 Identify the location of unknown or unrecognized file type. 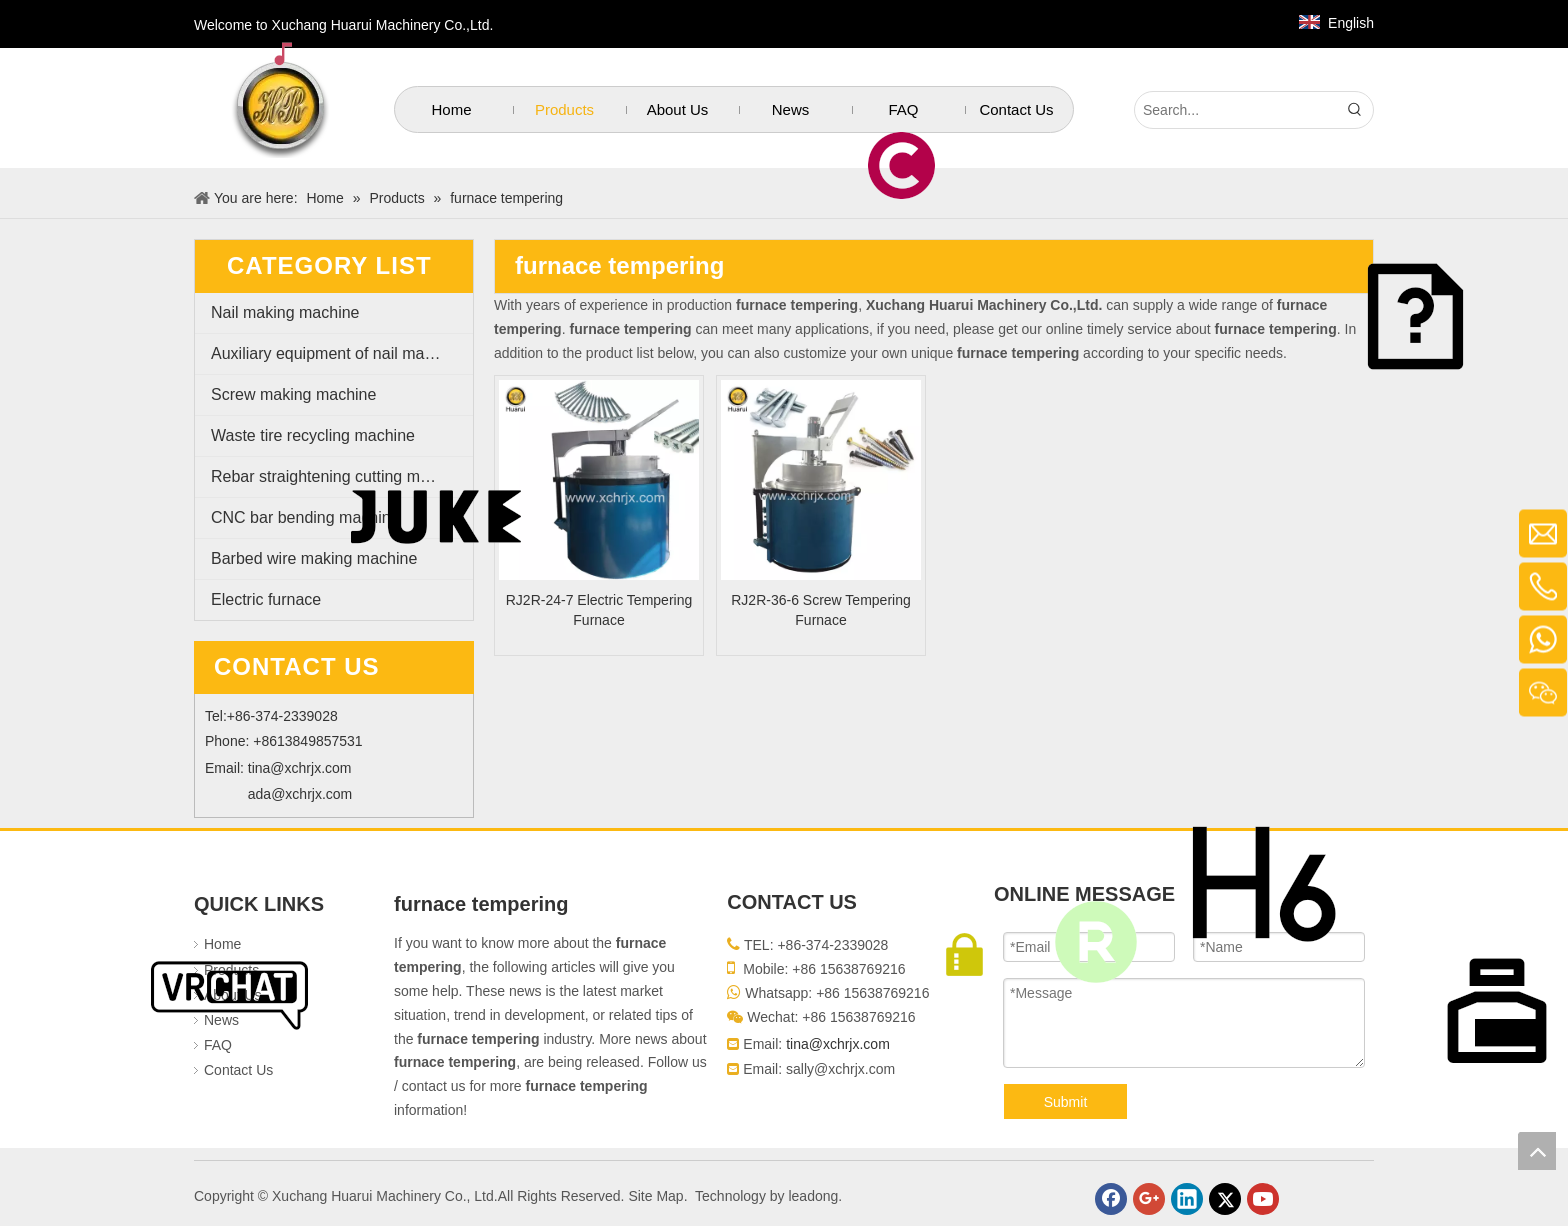
(1415, 316).